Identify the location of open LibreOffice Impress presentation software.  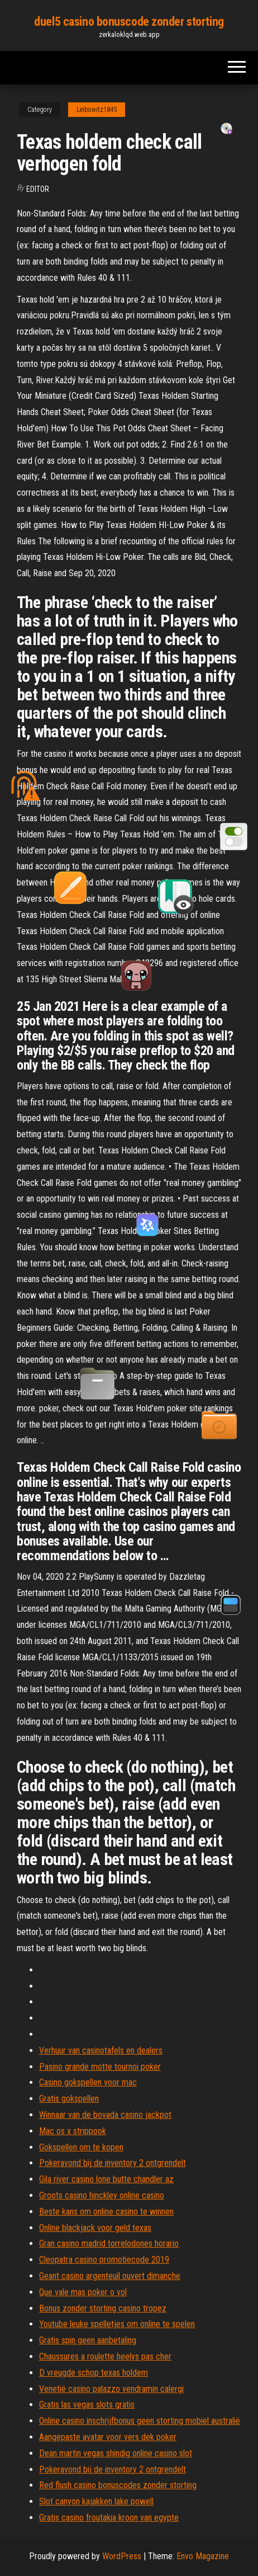
(70, 888).